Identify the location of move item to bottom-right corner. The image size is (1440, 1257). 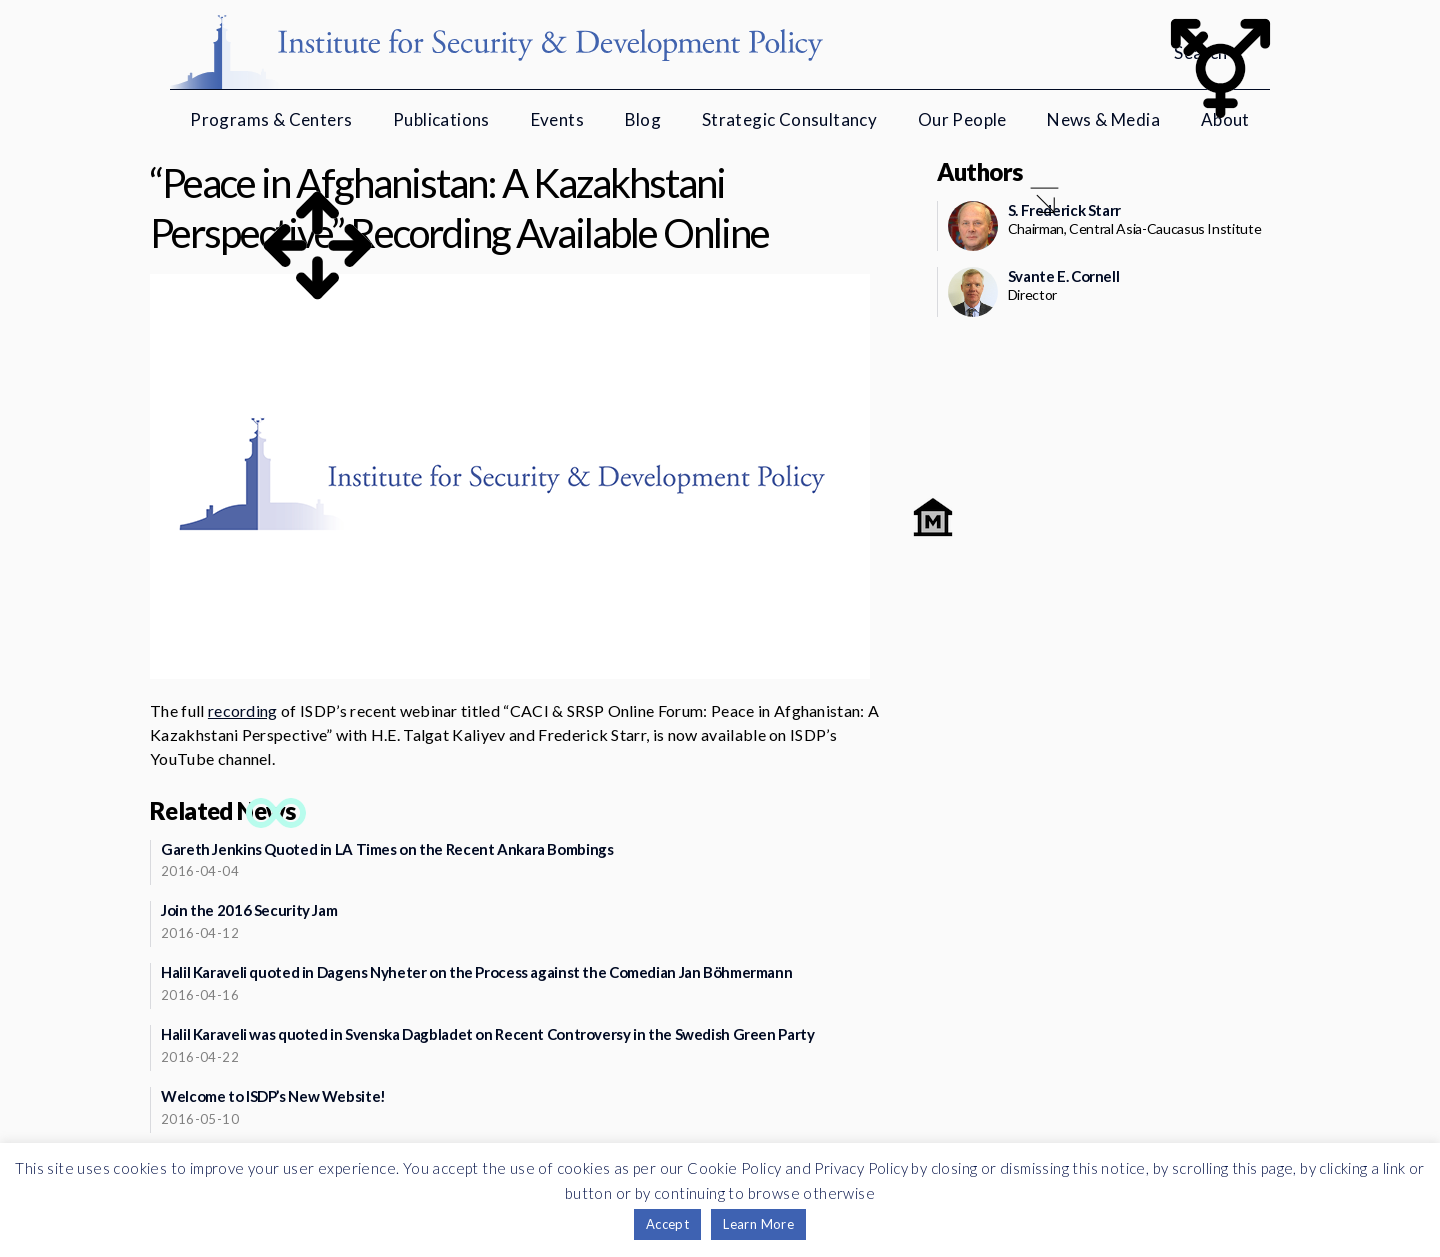
(1044, 201).